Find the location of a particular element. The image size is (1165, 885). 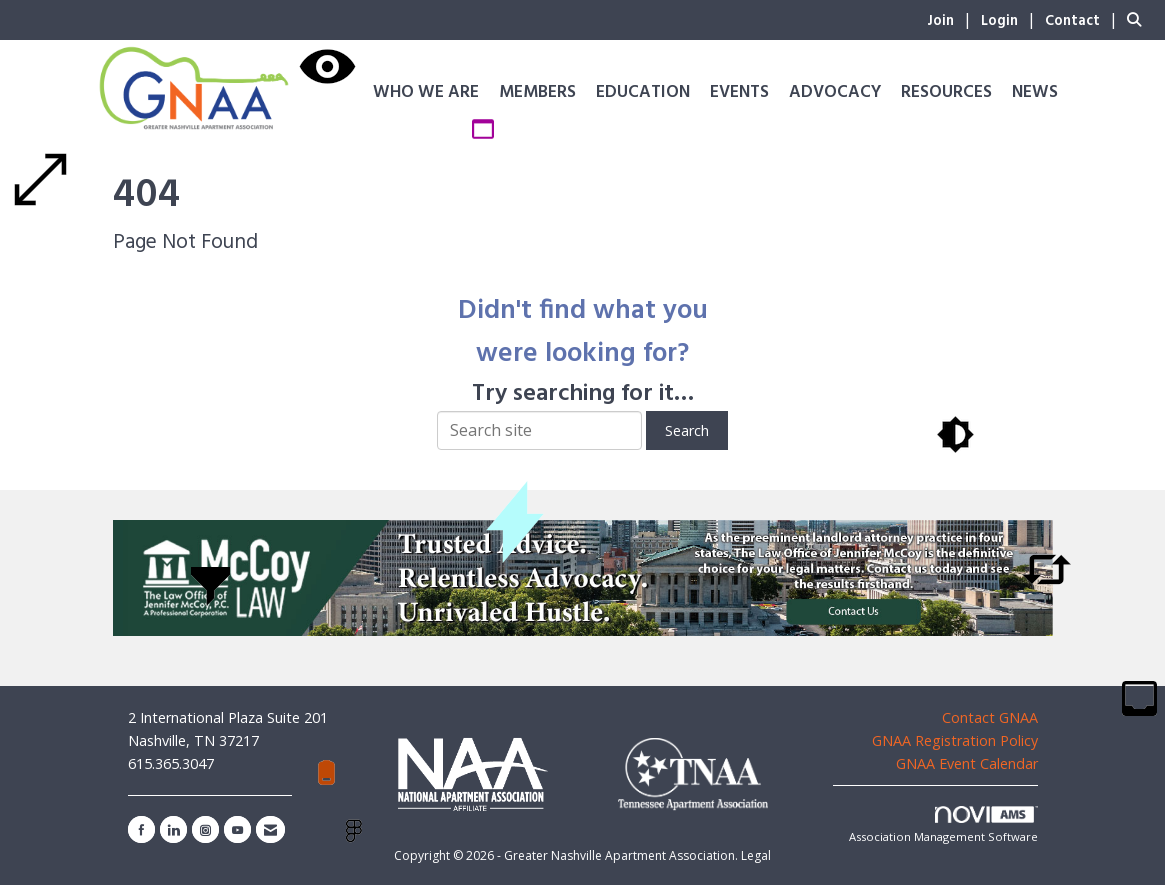

adjust screen brightness level is located at coordinates (955, 434).